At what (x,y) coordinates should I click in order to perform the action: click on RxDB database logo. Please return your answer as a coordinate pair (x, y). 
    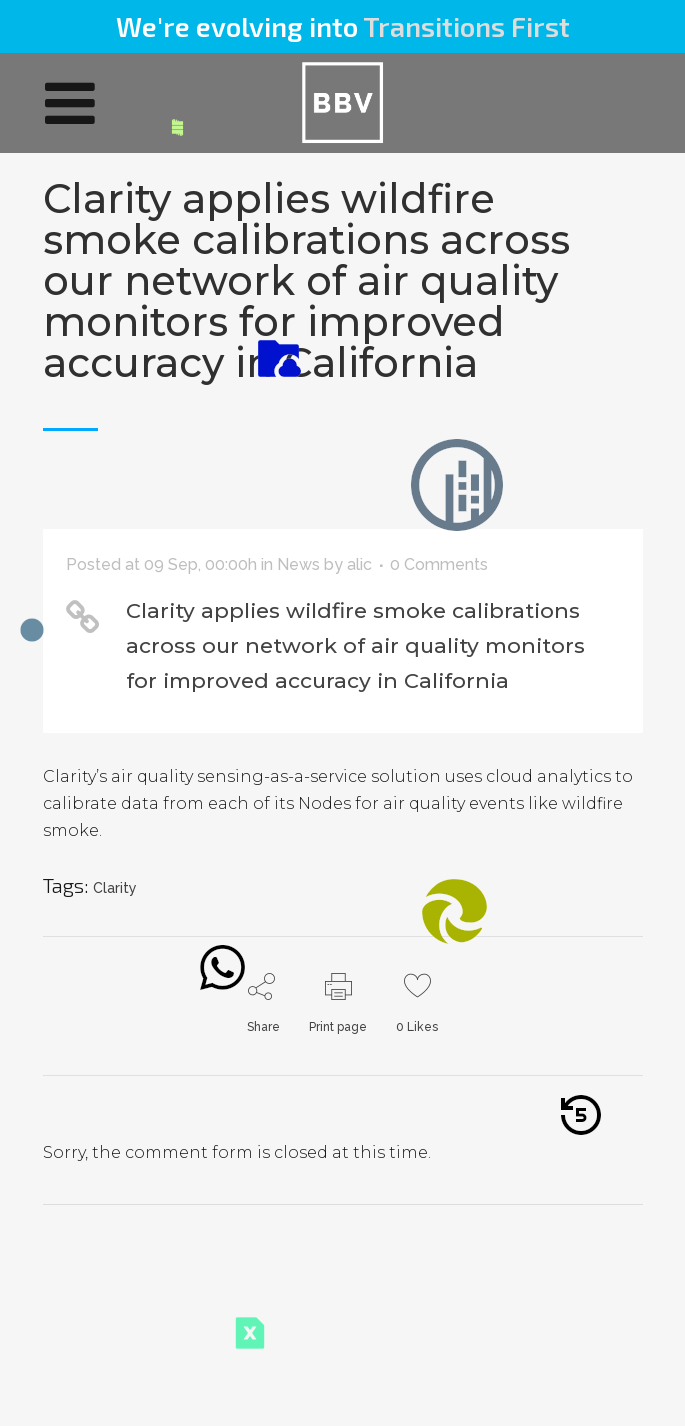
    Looking at the image, I should click on (177, 127).